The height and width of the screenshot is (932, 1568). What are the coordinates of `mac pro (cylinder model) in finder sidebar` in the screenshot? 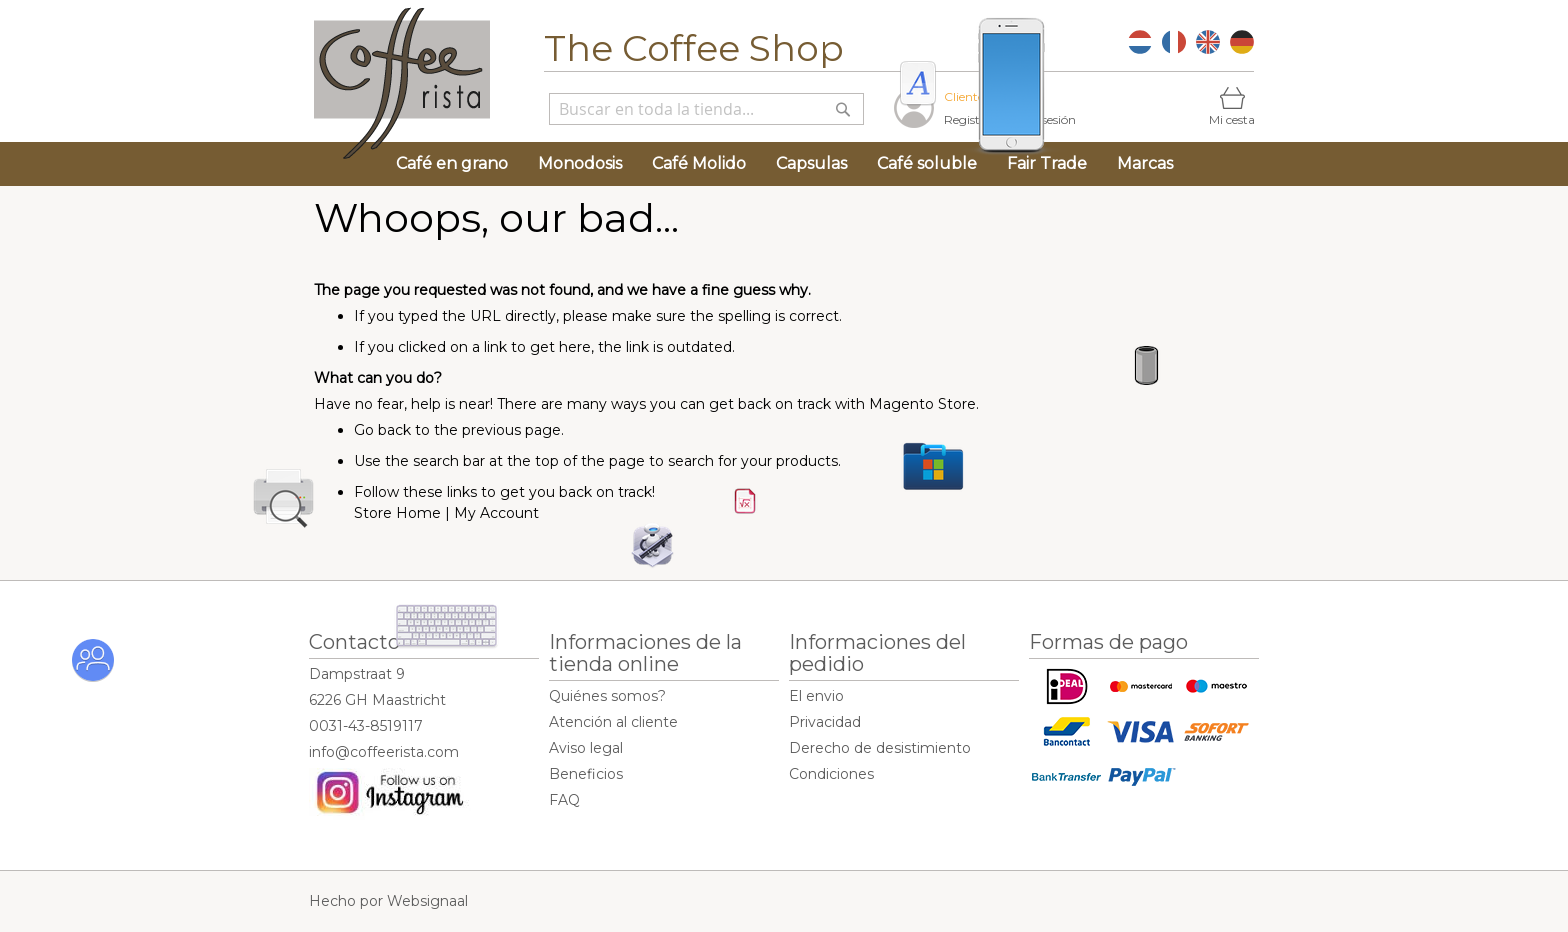 It's located at (1146, 365).